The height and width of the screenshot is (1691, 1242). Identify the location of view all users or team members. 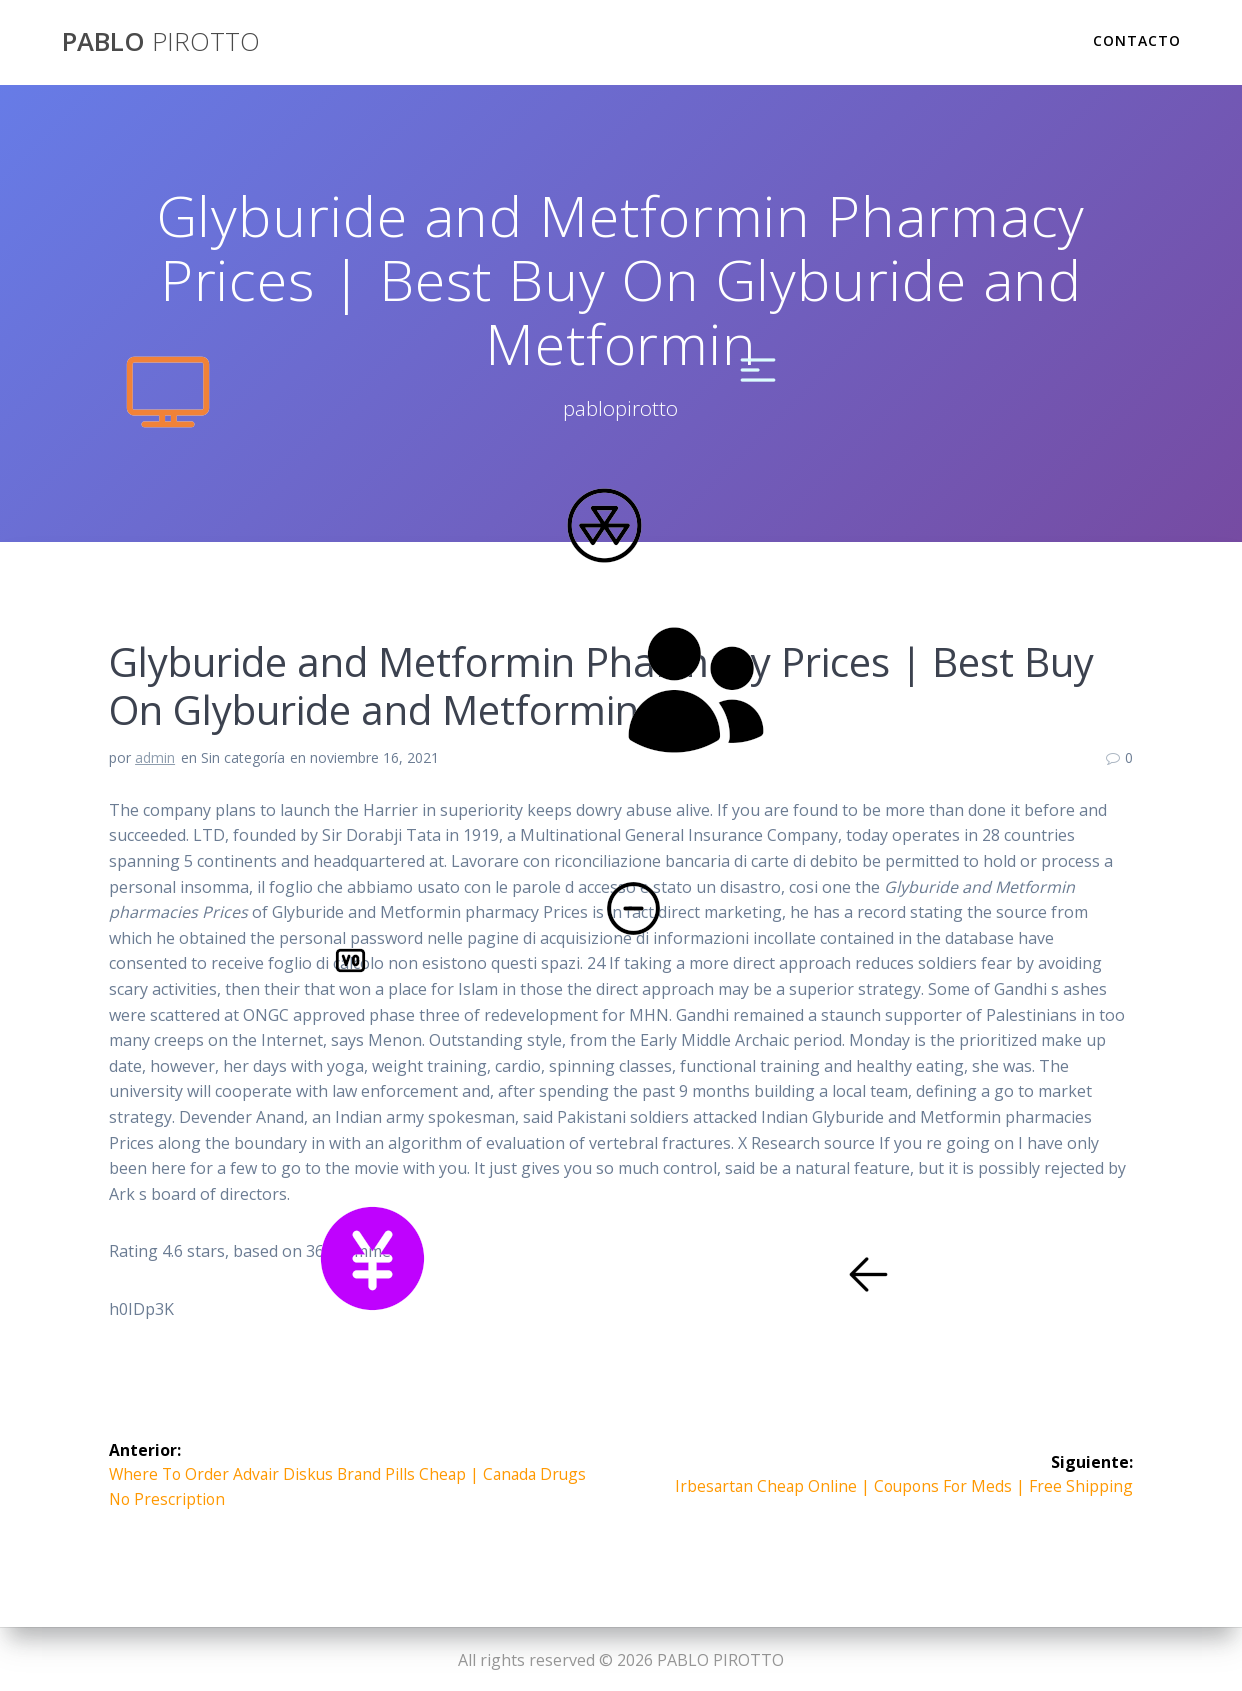
(696, 690).